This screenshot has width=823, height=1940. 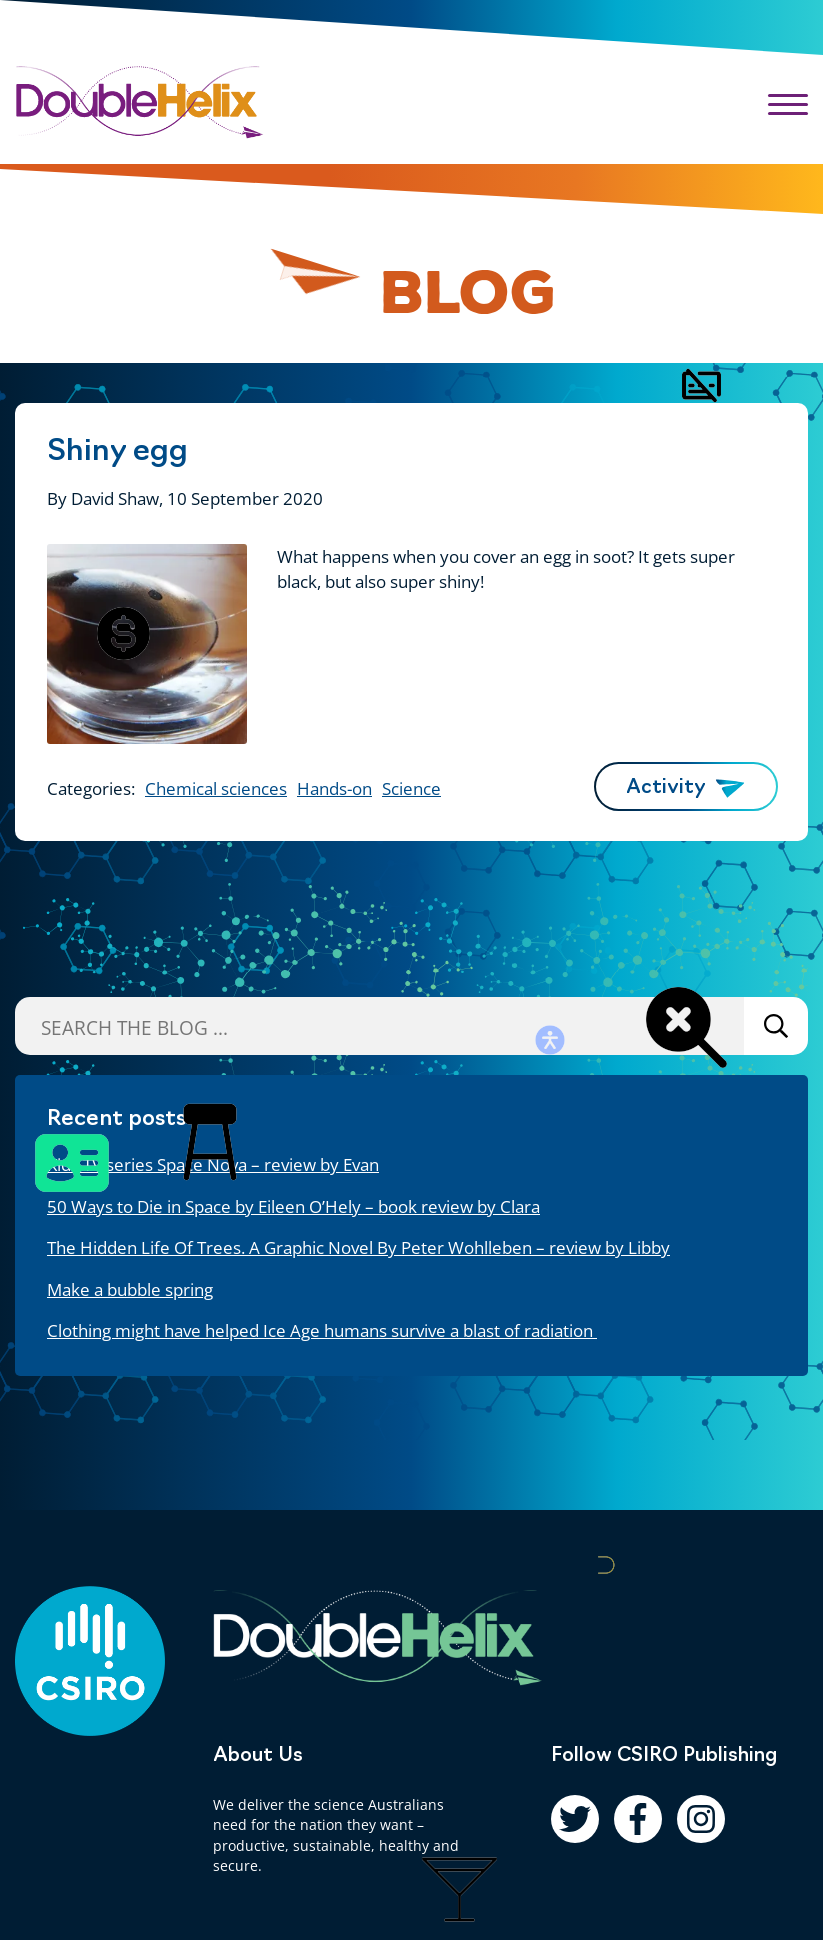 What do you see at coordinates (123, 633) in the screenshot?
I see `view your account balance` at bounding box center [123, 633].